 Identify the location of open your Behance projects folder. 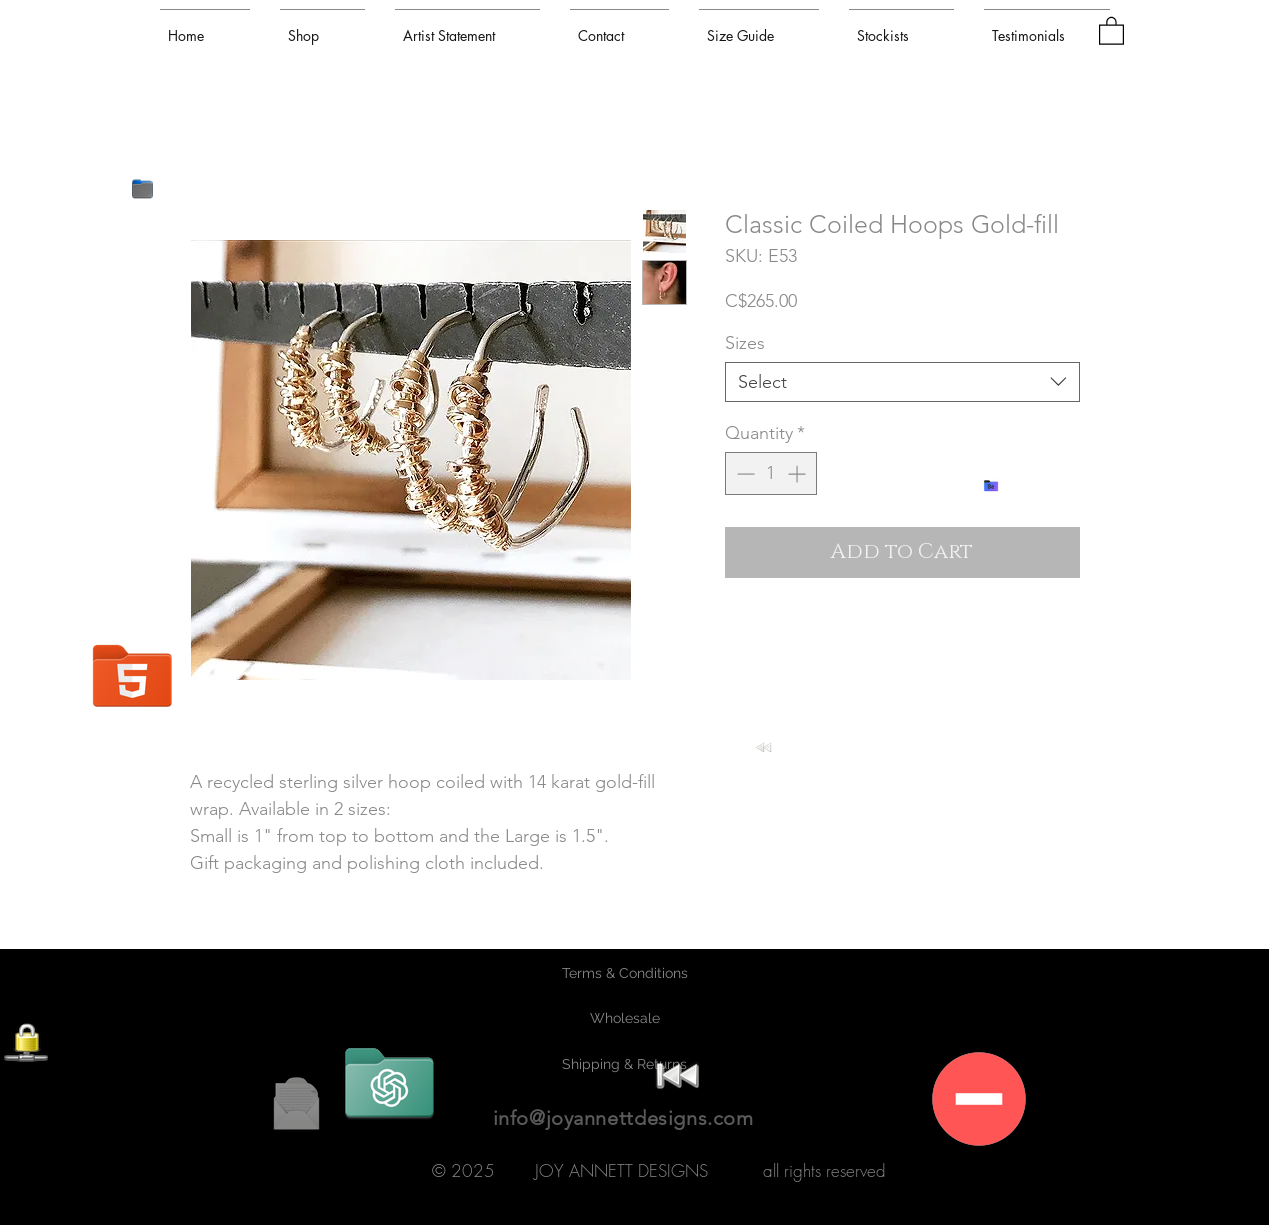
(991, 486).